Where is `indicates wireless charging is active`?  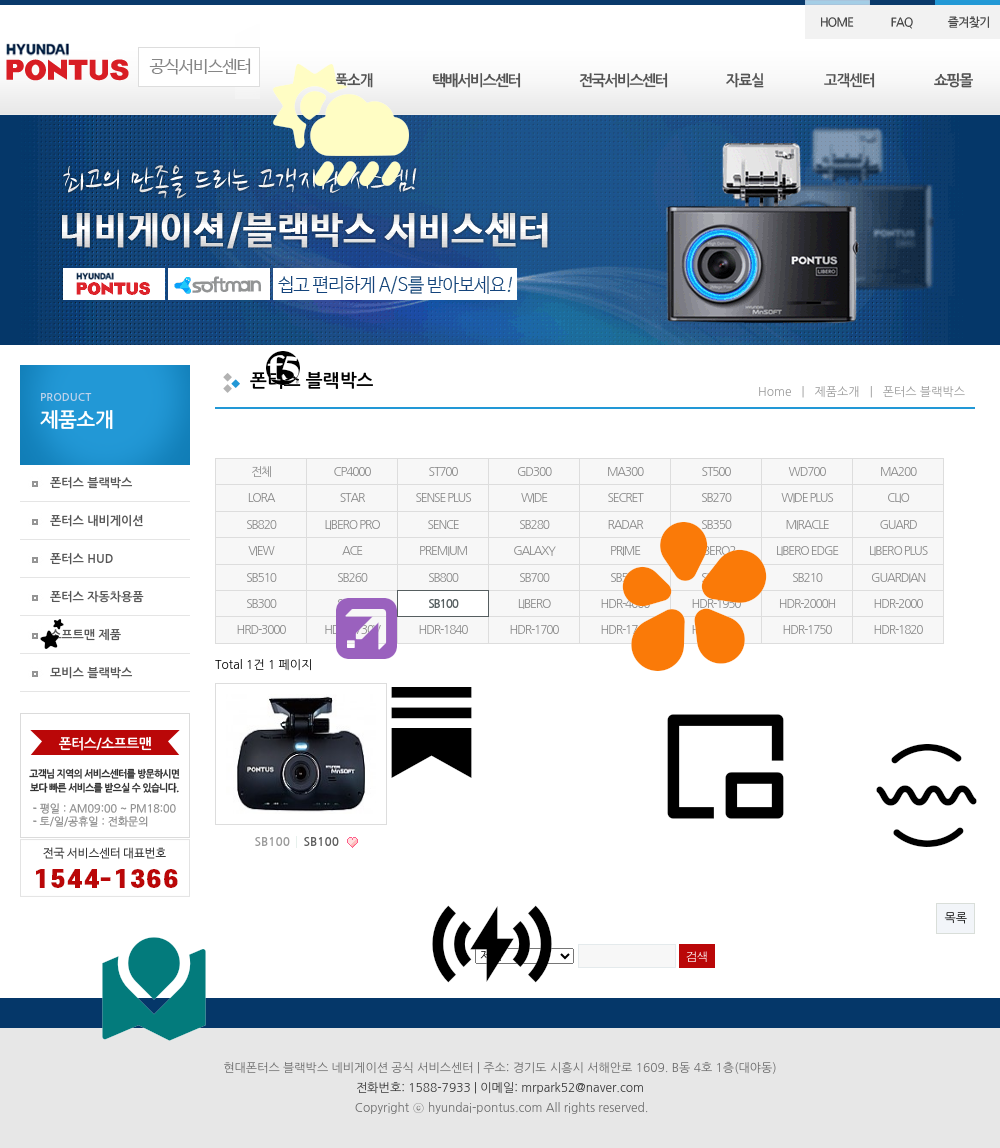 indicates wireless charging is active is located at coordinates (492, 944).